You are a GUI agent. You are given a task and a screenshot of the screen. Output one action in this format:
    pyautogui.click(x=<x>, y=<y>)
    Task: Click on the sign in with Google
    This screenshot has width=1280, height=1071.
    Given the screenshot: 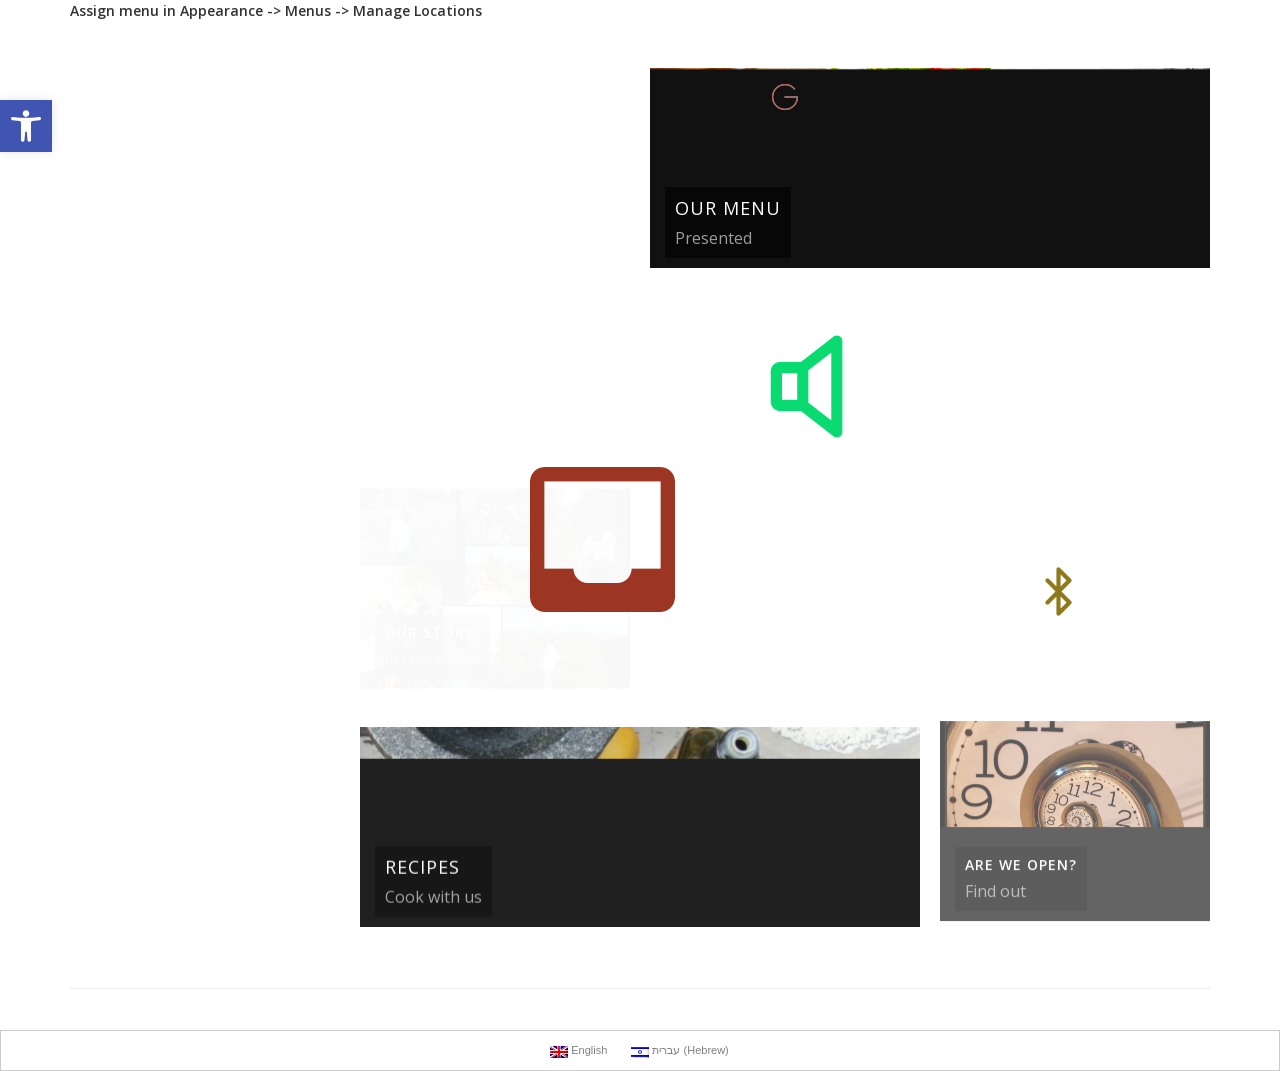 What is the action you would take?
    pyautogui.click(x=785, y=97)
    